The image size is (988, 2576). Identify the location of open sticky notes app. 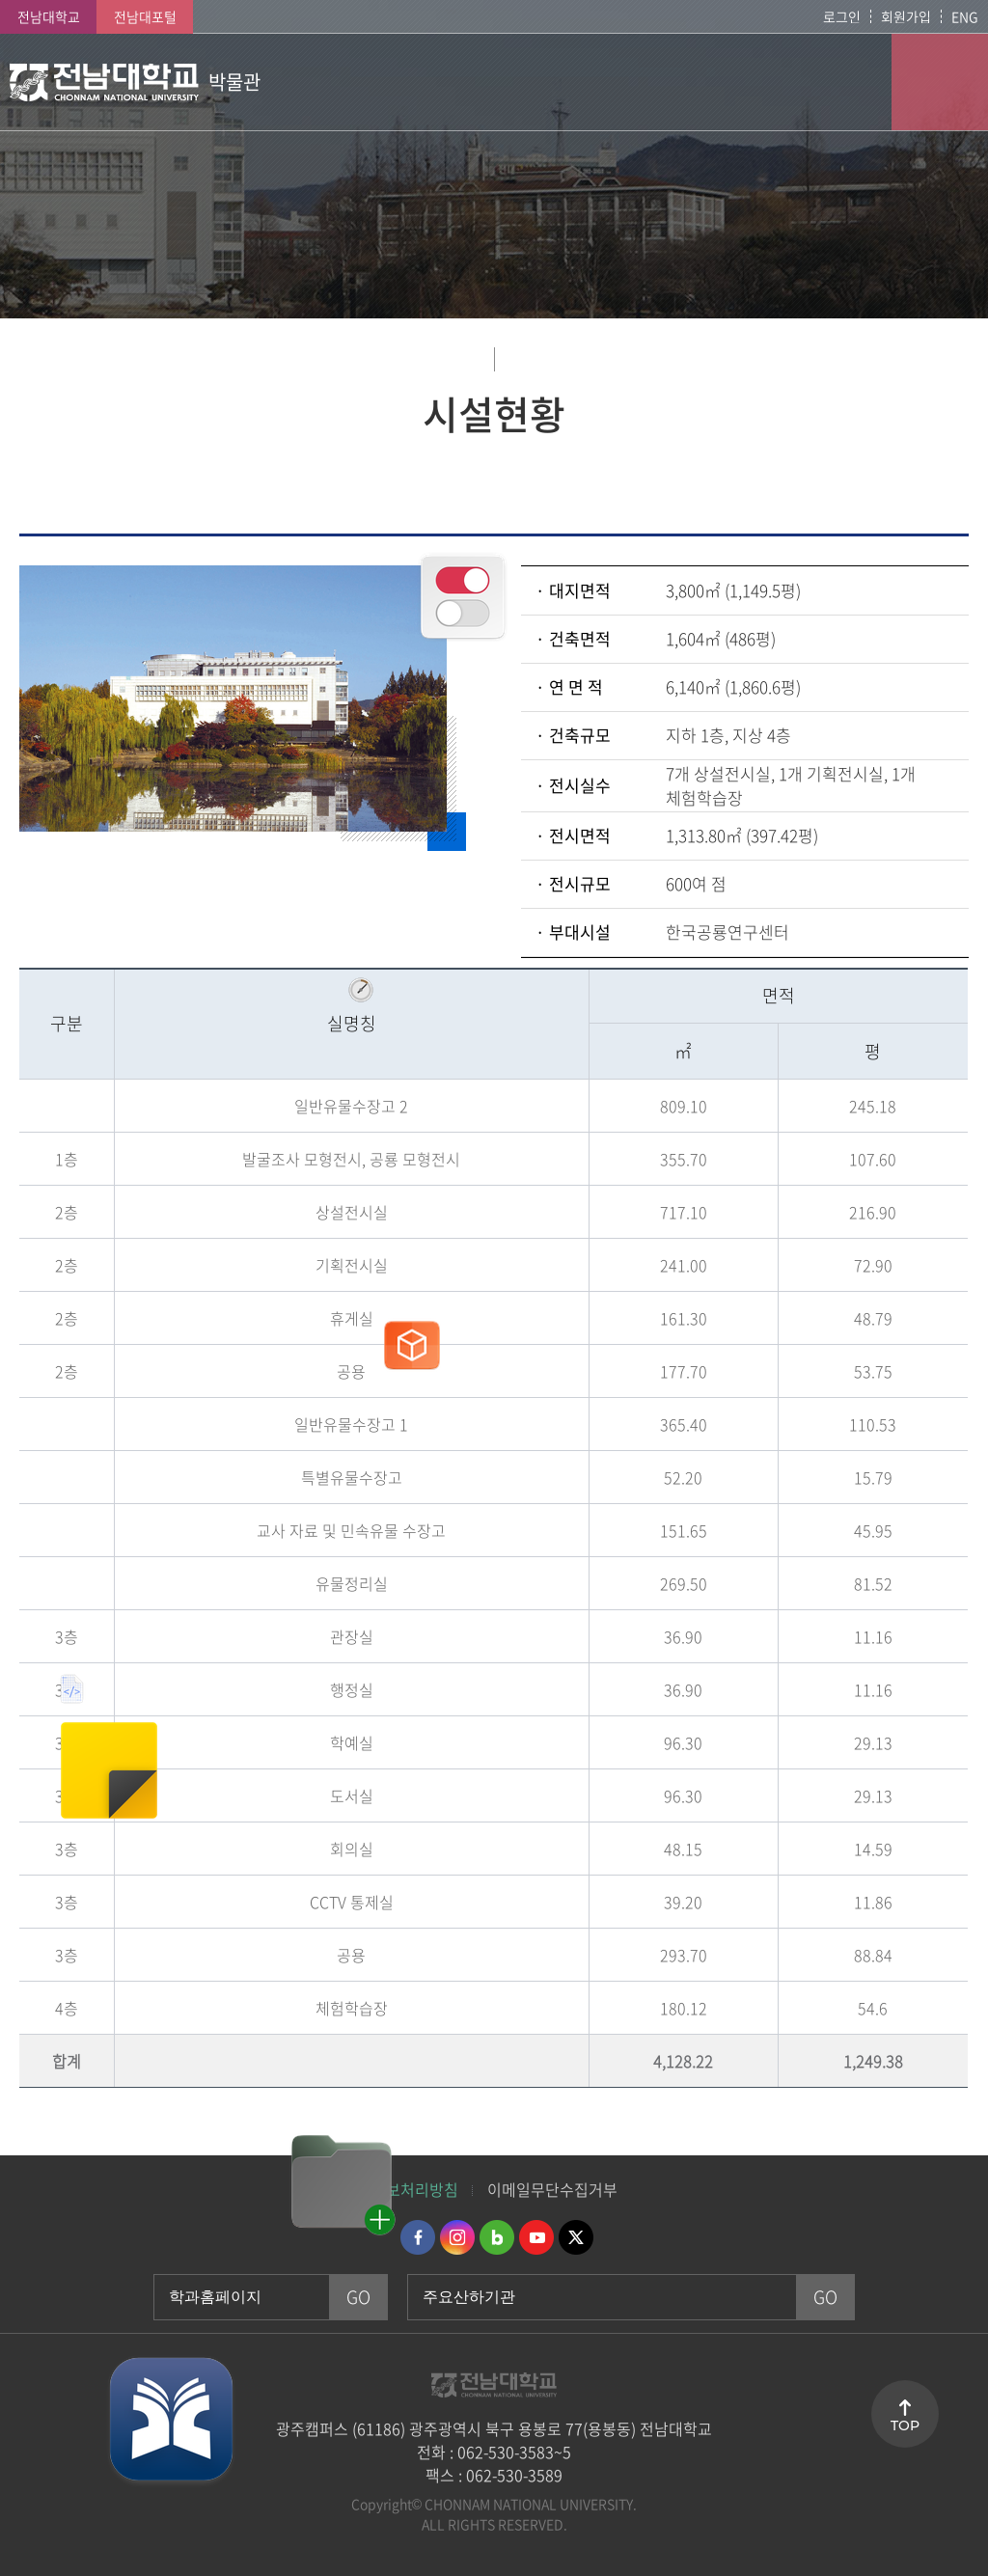
(109, 1770).